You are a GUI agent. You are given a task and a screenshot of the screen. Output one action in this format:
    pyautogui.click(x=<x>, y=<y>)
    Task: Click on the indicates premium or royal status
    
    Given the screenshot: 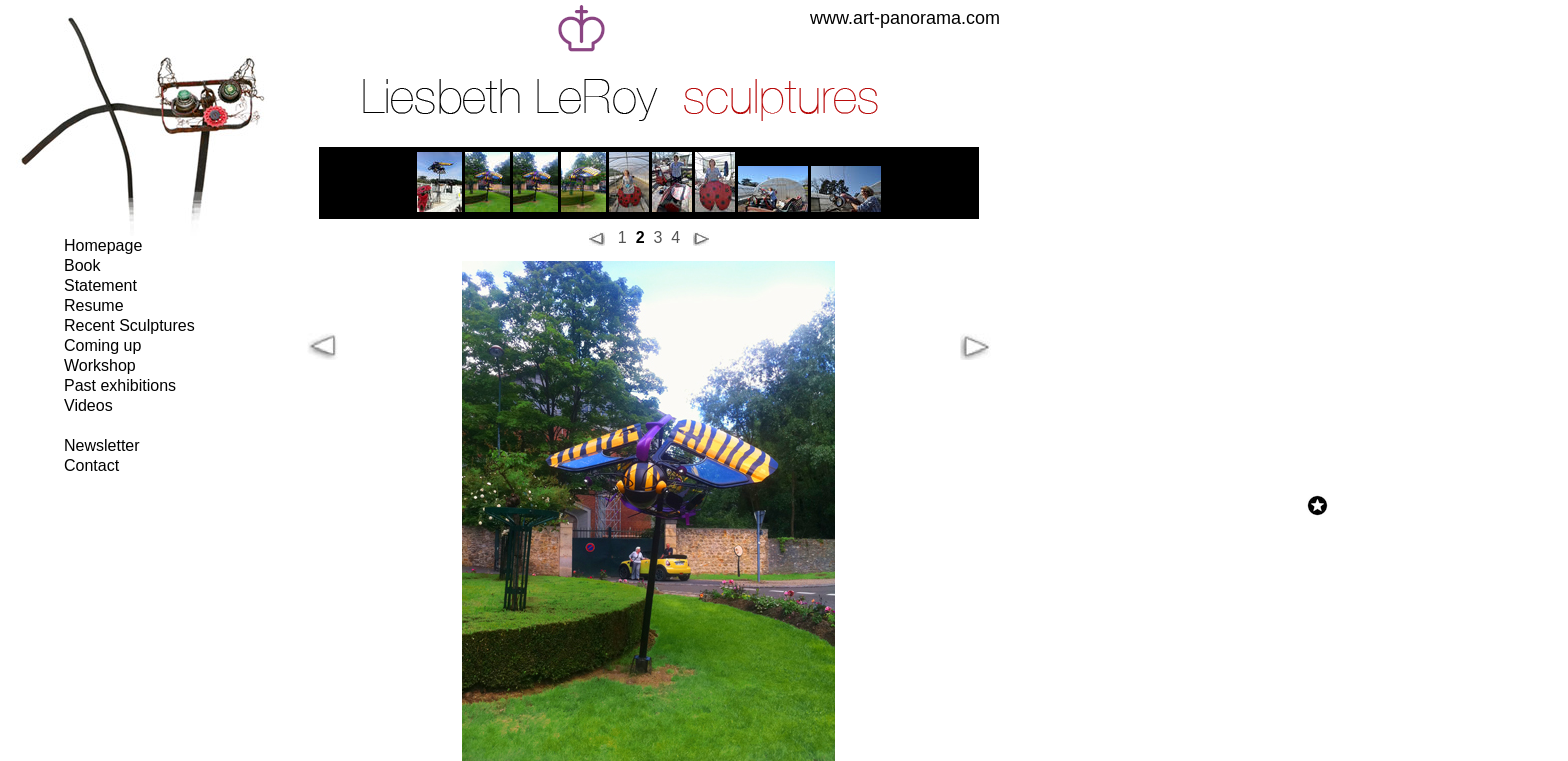 What is the action you would take?
    pyautogui.click(x=581, y=31)
    